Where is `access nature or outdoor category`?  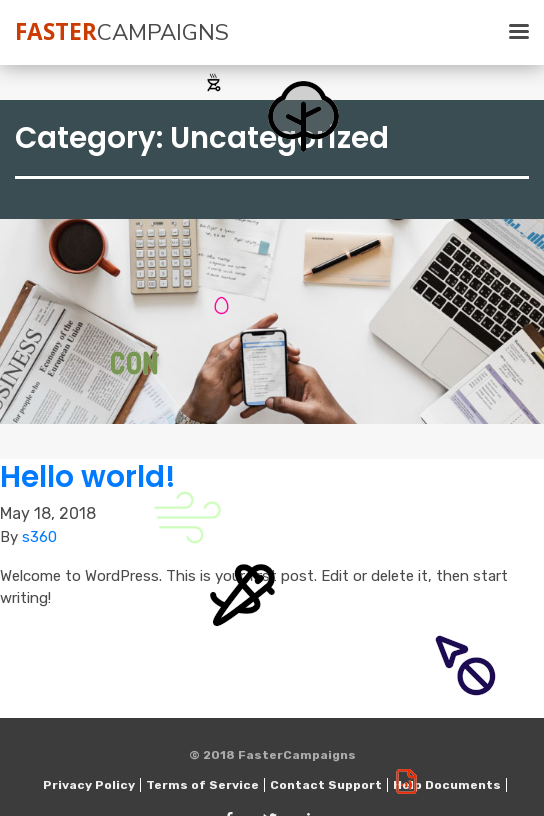 access nature or outdoor category is located at coordinates (303, 116).